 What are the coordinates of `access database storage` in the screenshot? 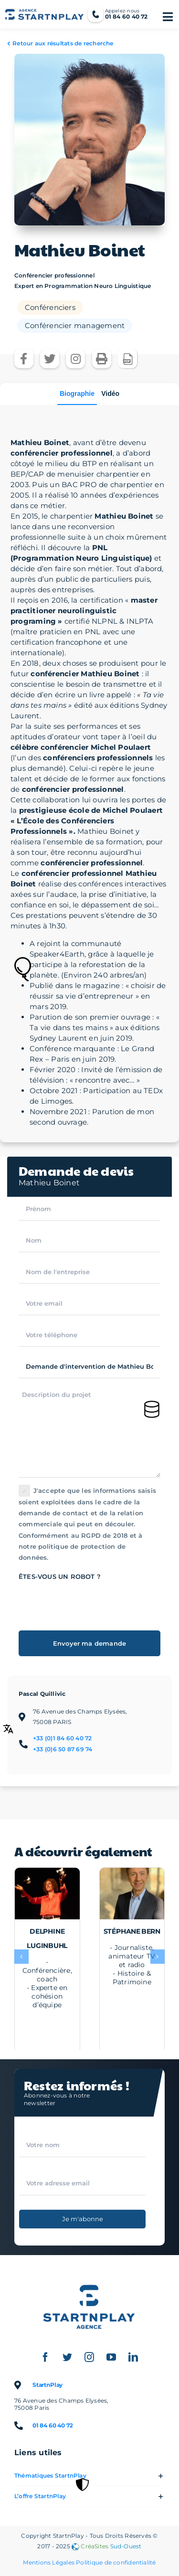 It's located at (152, 1409).